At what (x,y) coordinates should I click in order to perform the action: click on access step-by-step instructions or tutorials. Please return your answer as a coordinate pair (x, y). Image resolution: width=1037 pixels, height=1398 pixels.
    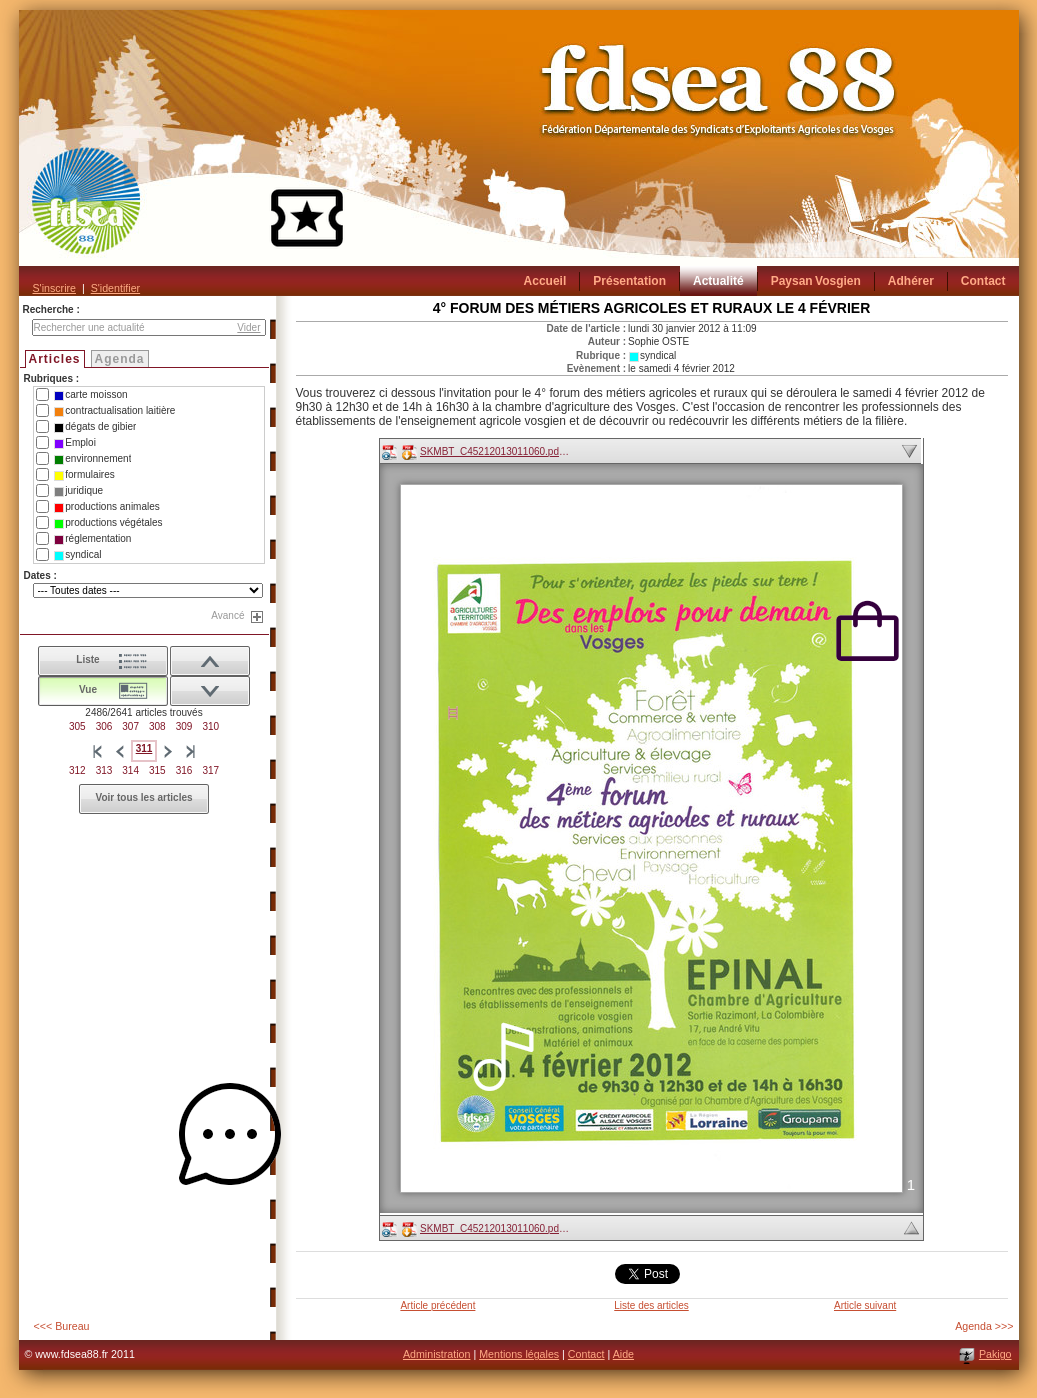
    Looking at the image, I should click on (453, 713).